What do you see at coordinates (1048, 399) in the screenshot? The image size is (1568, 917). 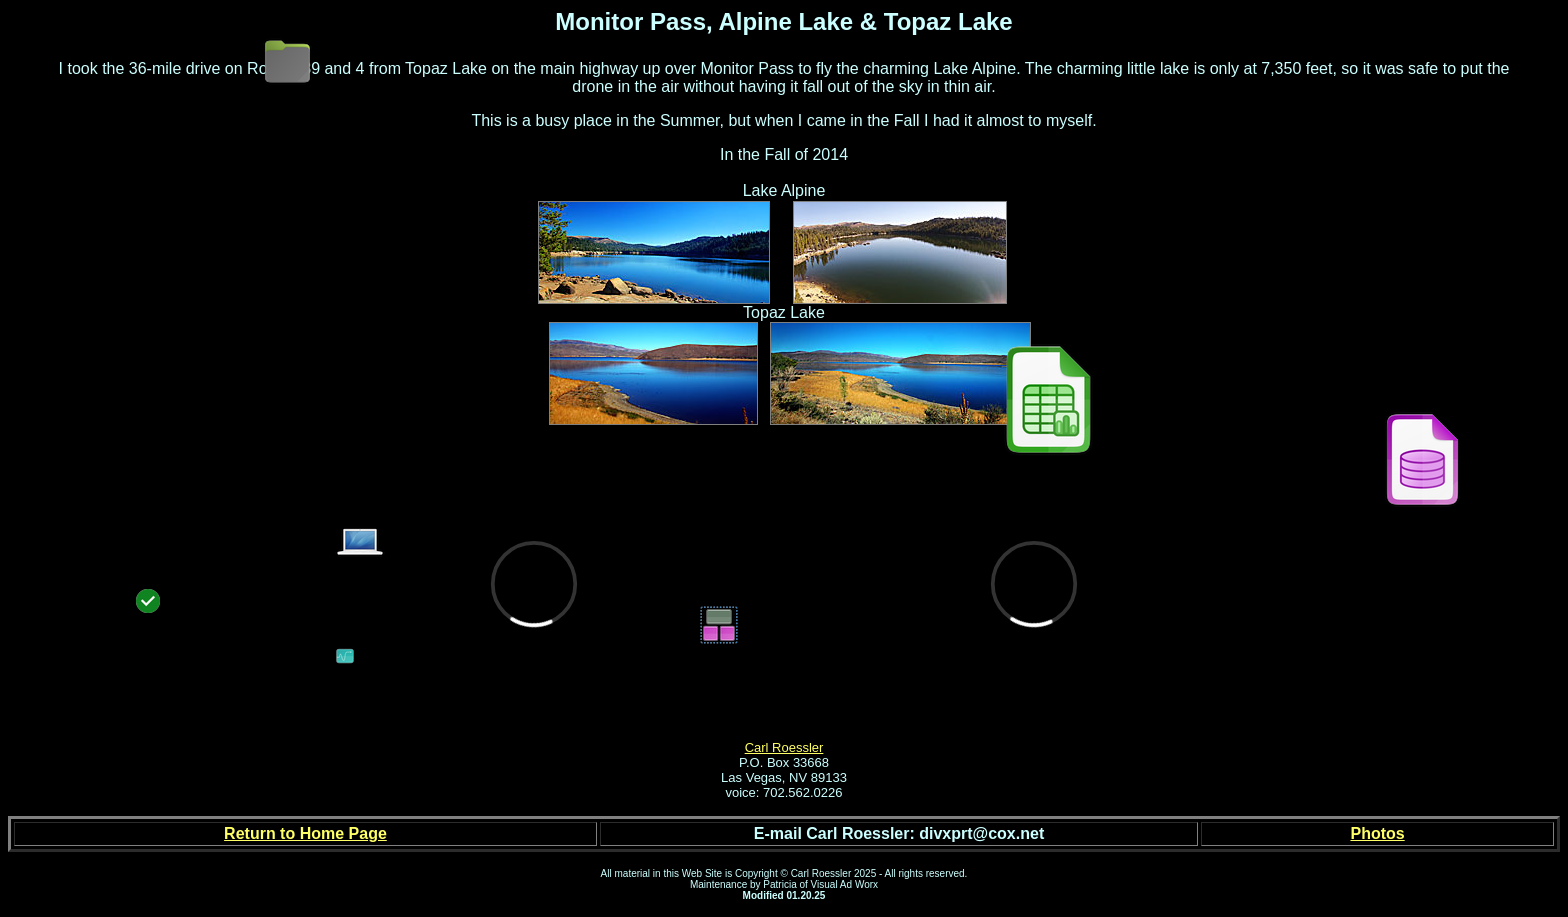 I see `open an opendocument spreadsheet file` at bounding box center [1048, 399].